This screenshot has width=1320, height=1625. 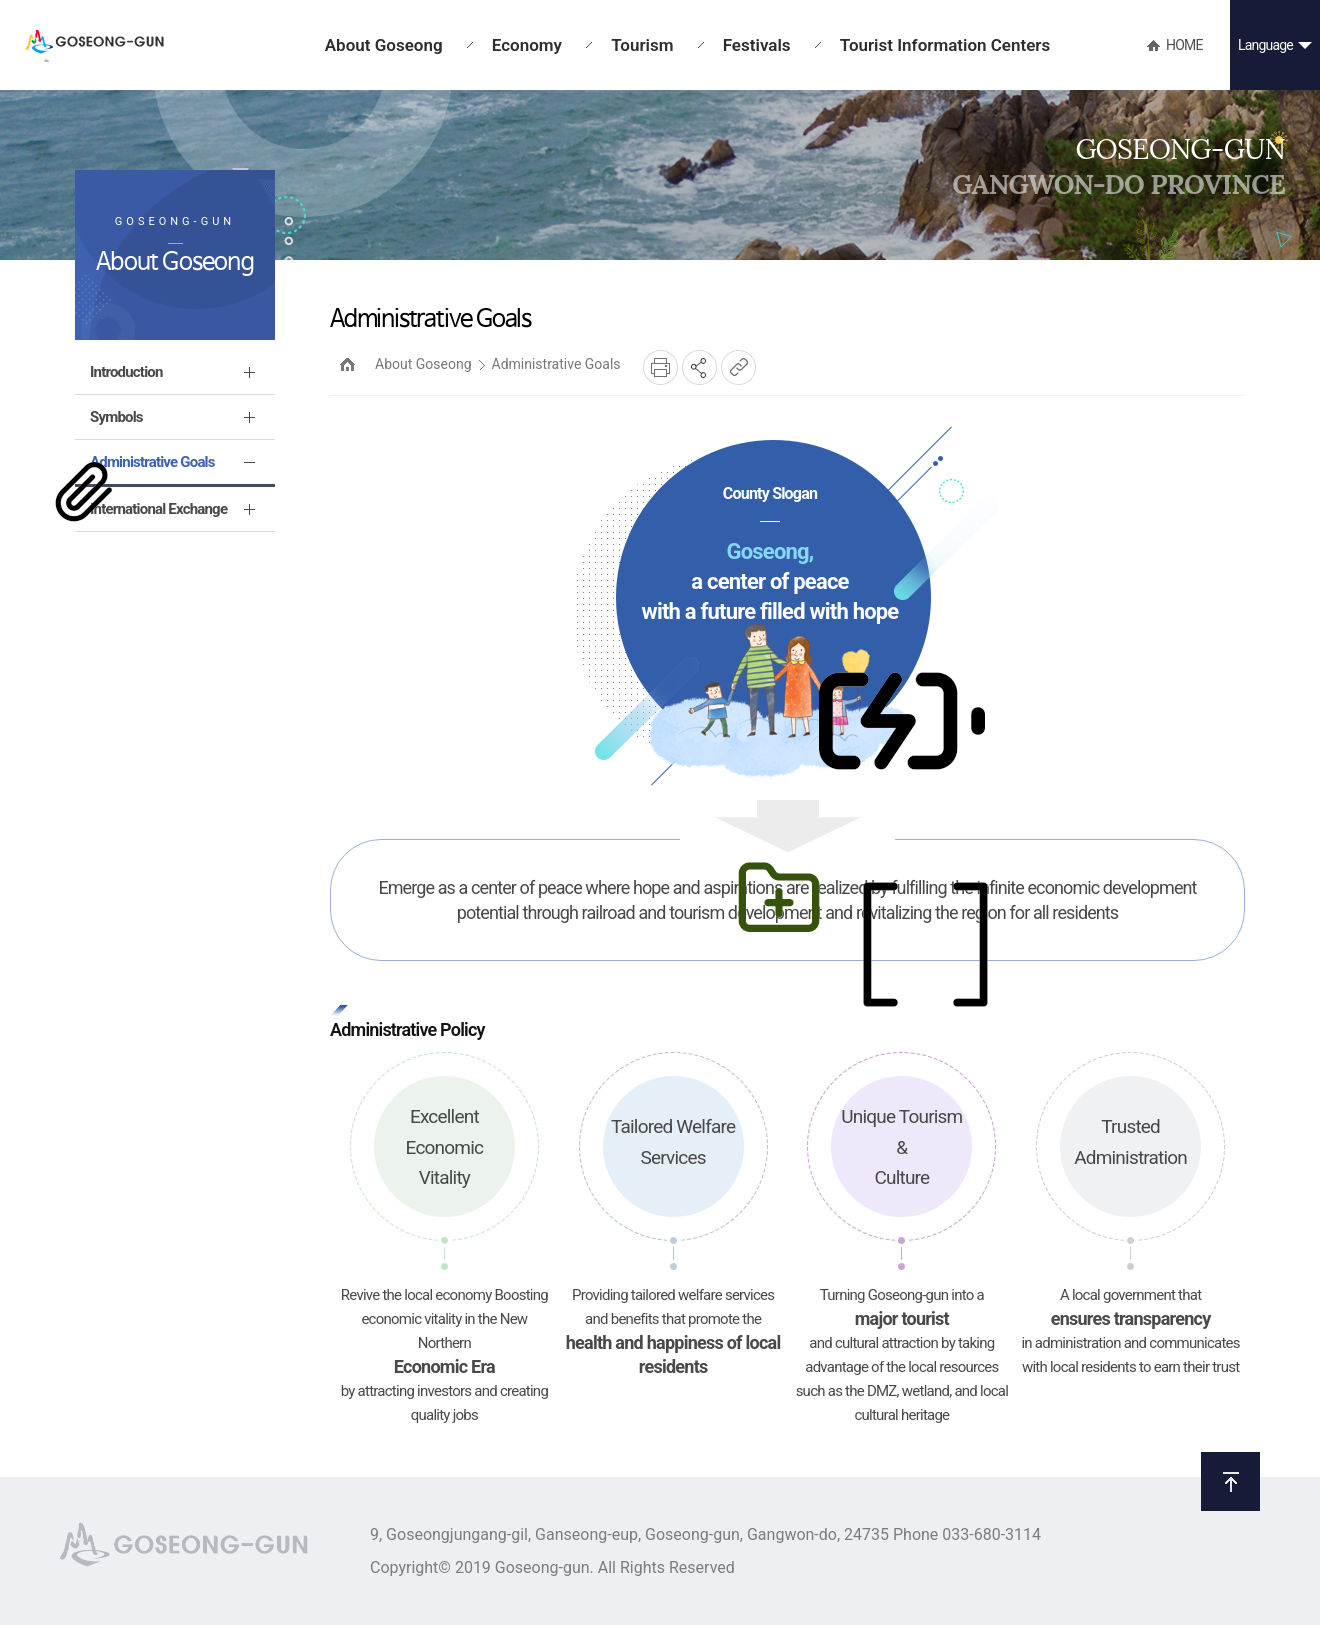 What do you see at coordinates (902, 721) in the screenshot?
I see `indicates device is currently charging` at bounding box center [902, 721].